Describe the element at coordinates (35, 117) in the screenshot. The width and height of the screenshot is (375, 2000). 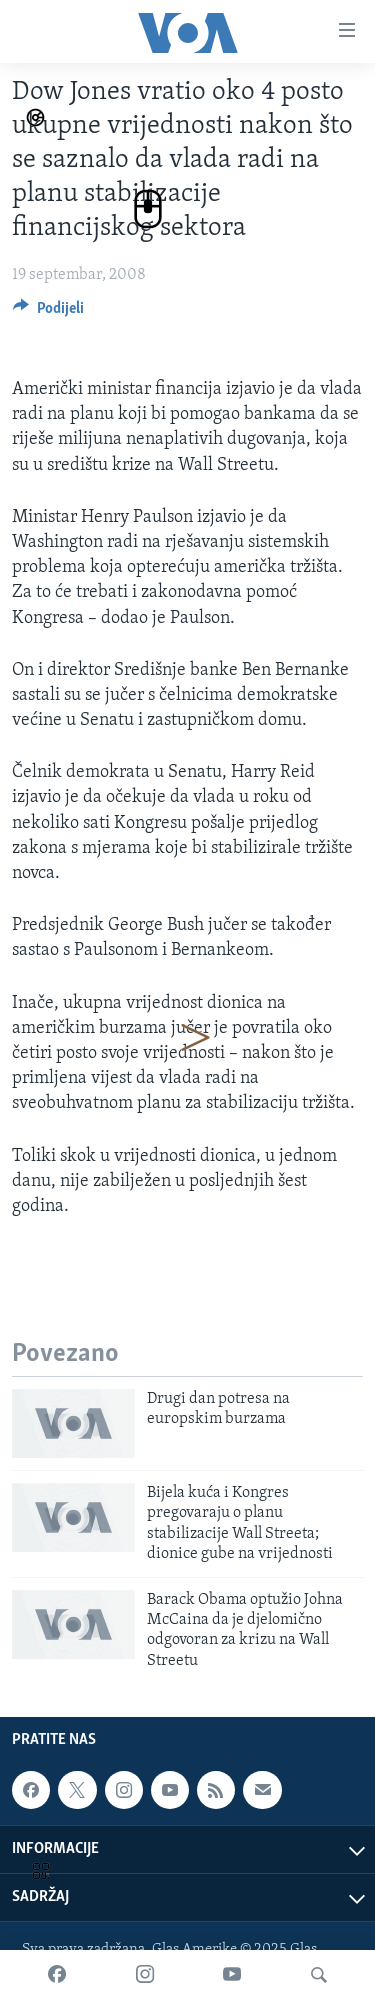
I see `play or access music library` at that location.